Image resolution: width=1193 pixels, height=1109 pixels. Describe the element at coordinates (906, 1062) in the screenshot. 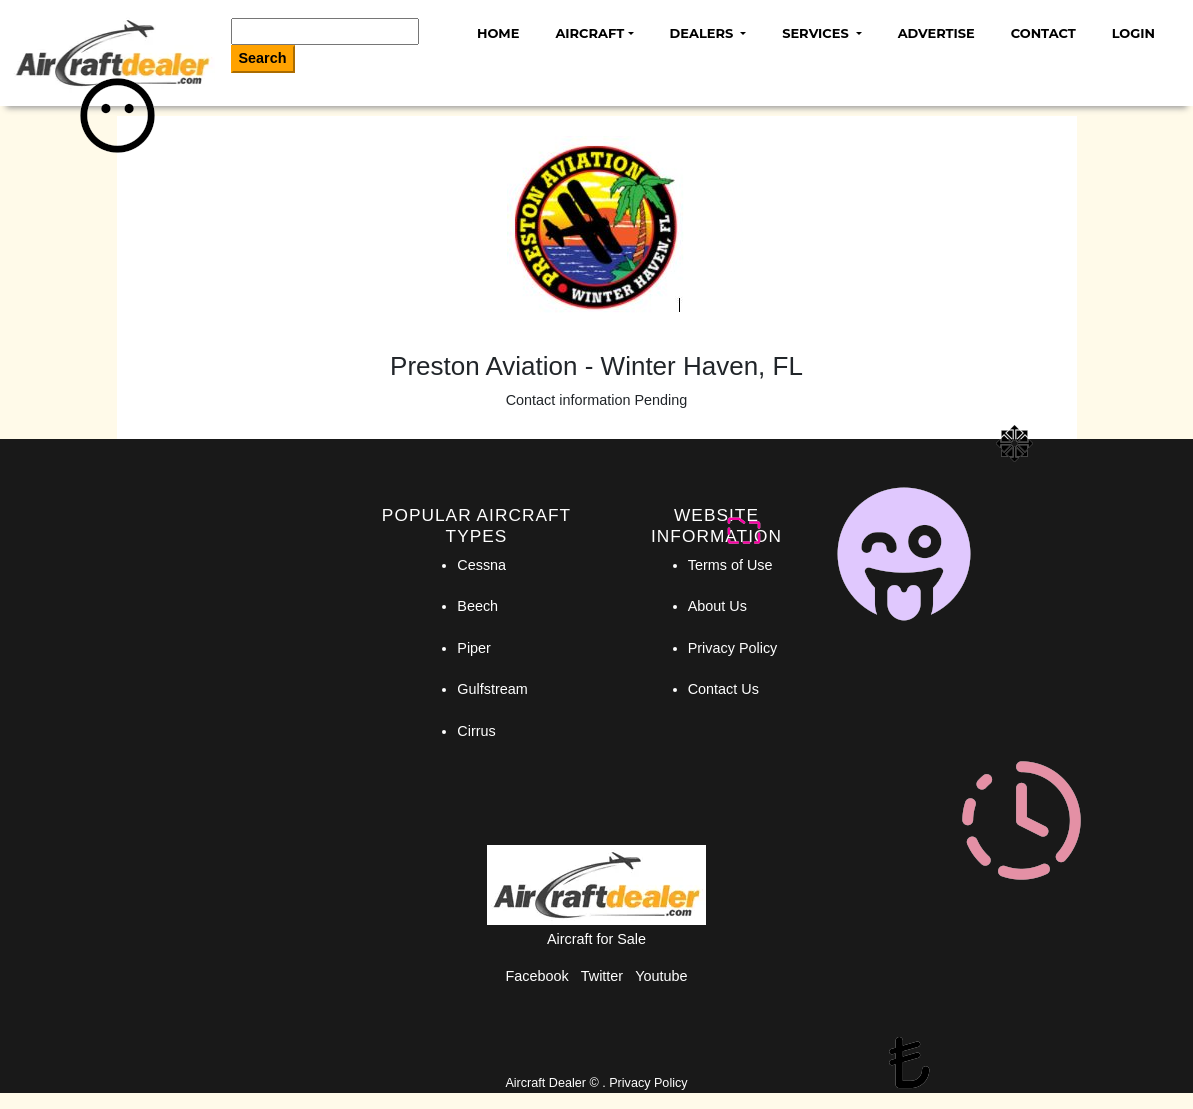

I see `indicates price or payment in turkish lira` at that location.